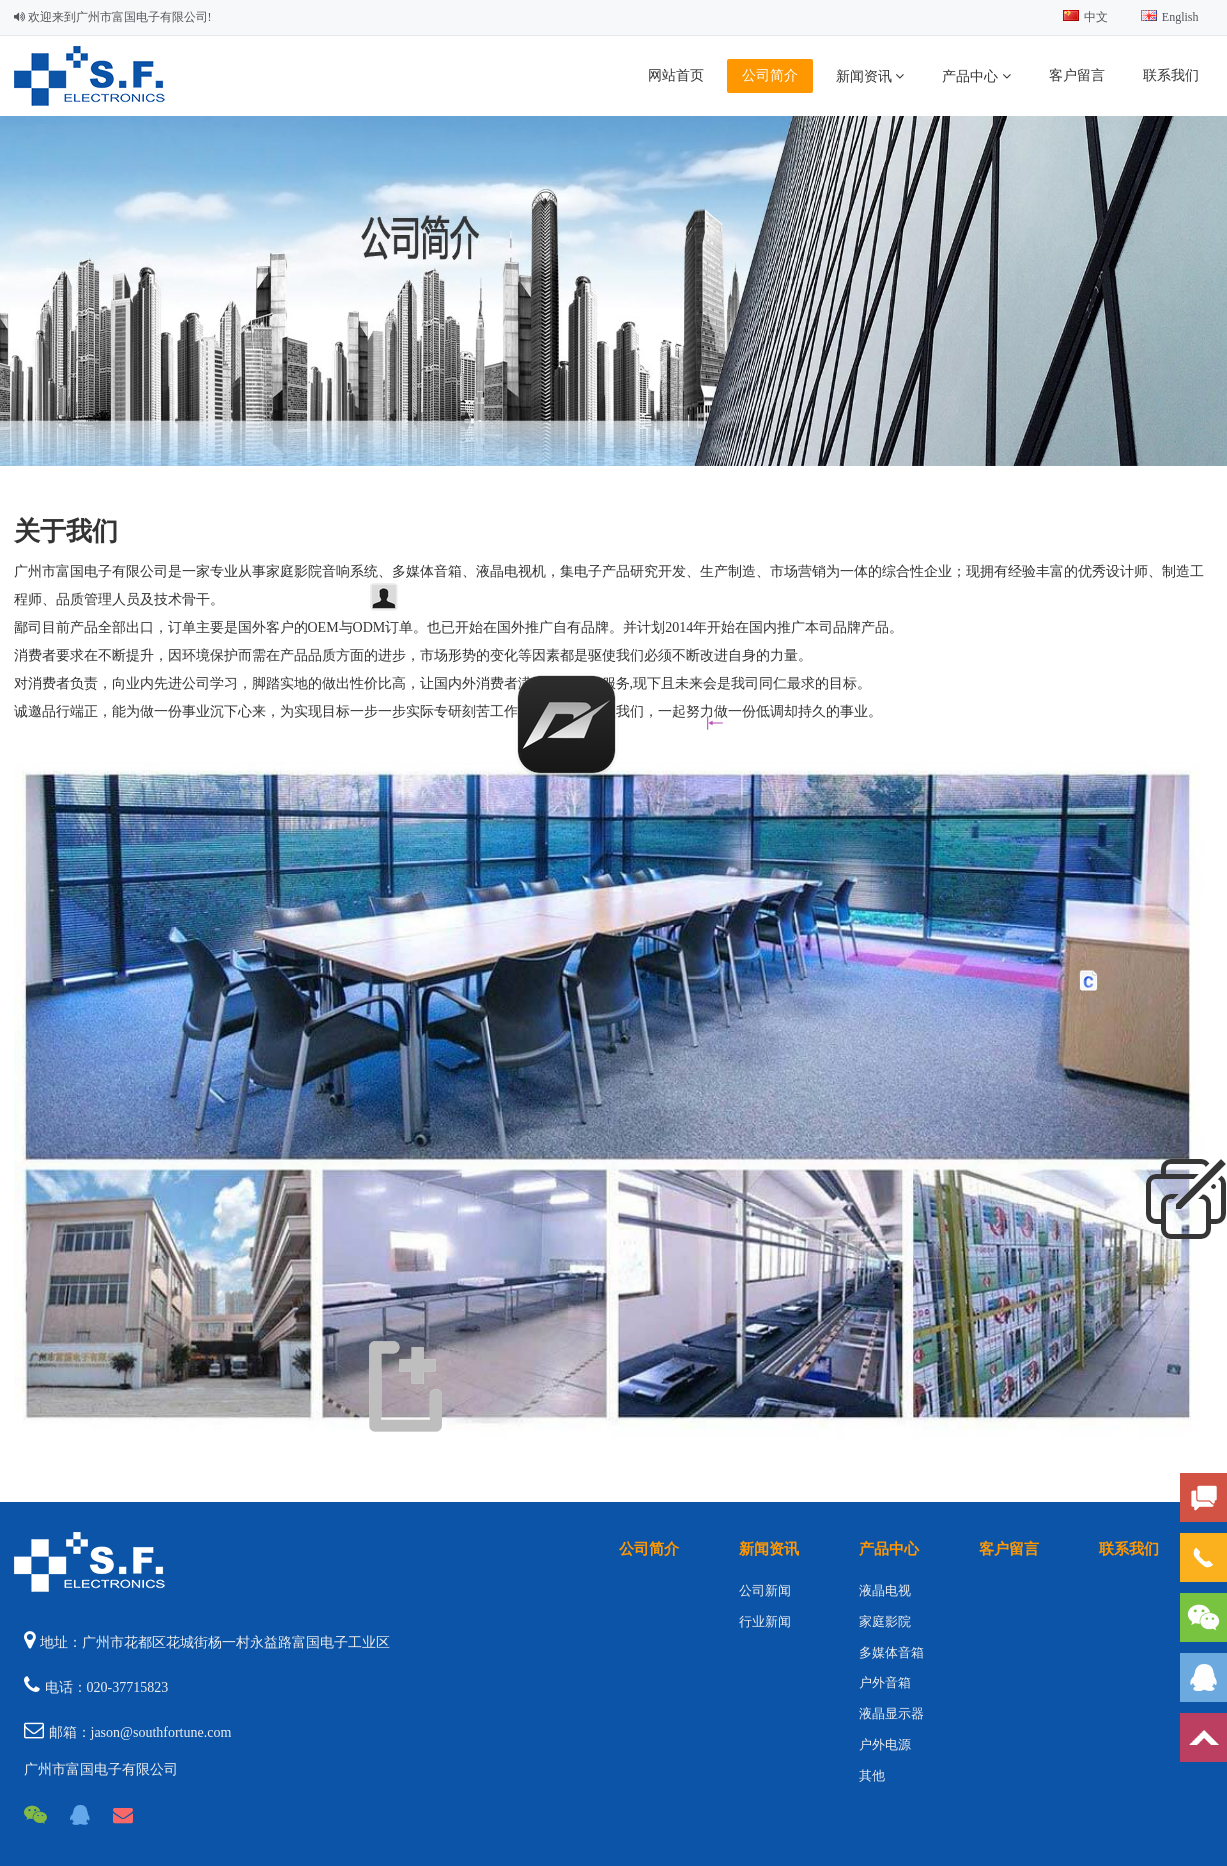  What do you see at coordinates (405, 1383) in the screenshot?
I see `create a new document` at bounding box center [405, 1383].